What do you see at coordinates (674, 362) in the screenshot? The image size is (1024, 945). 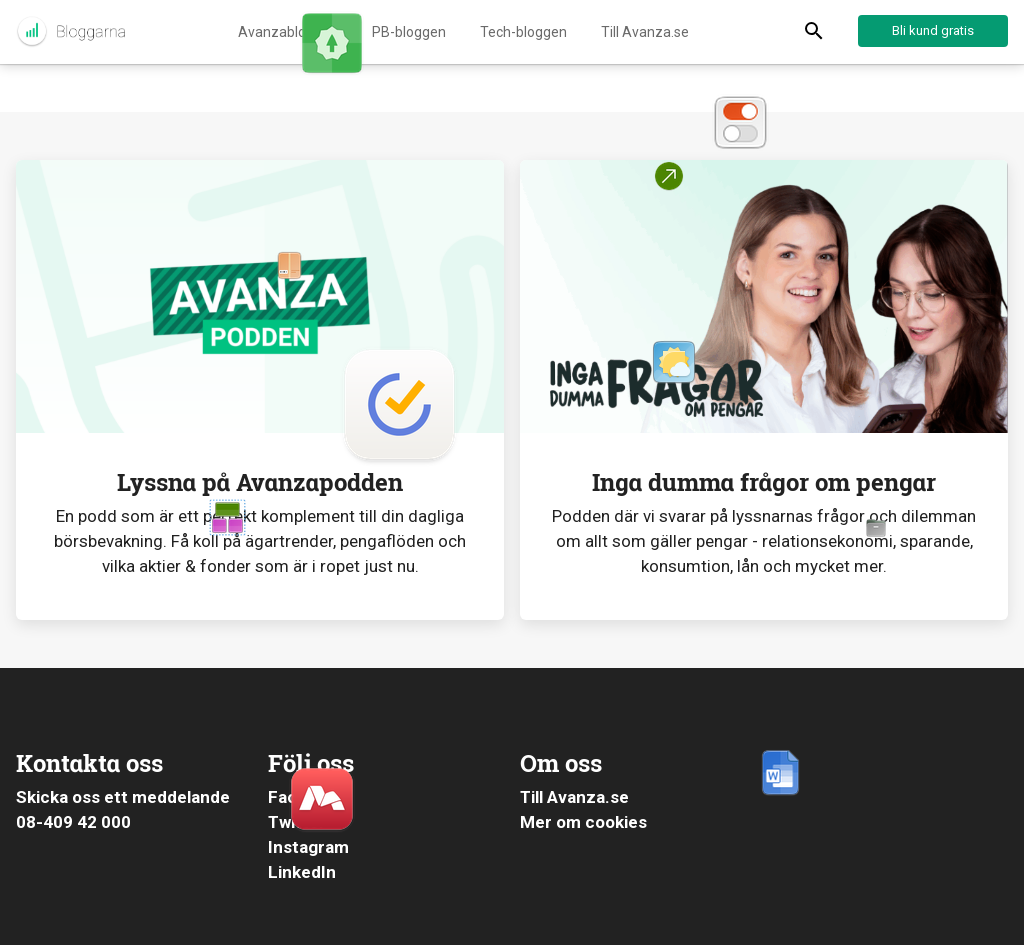 I see `open the weather app` at bounding box center [674, 362].